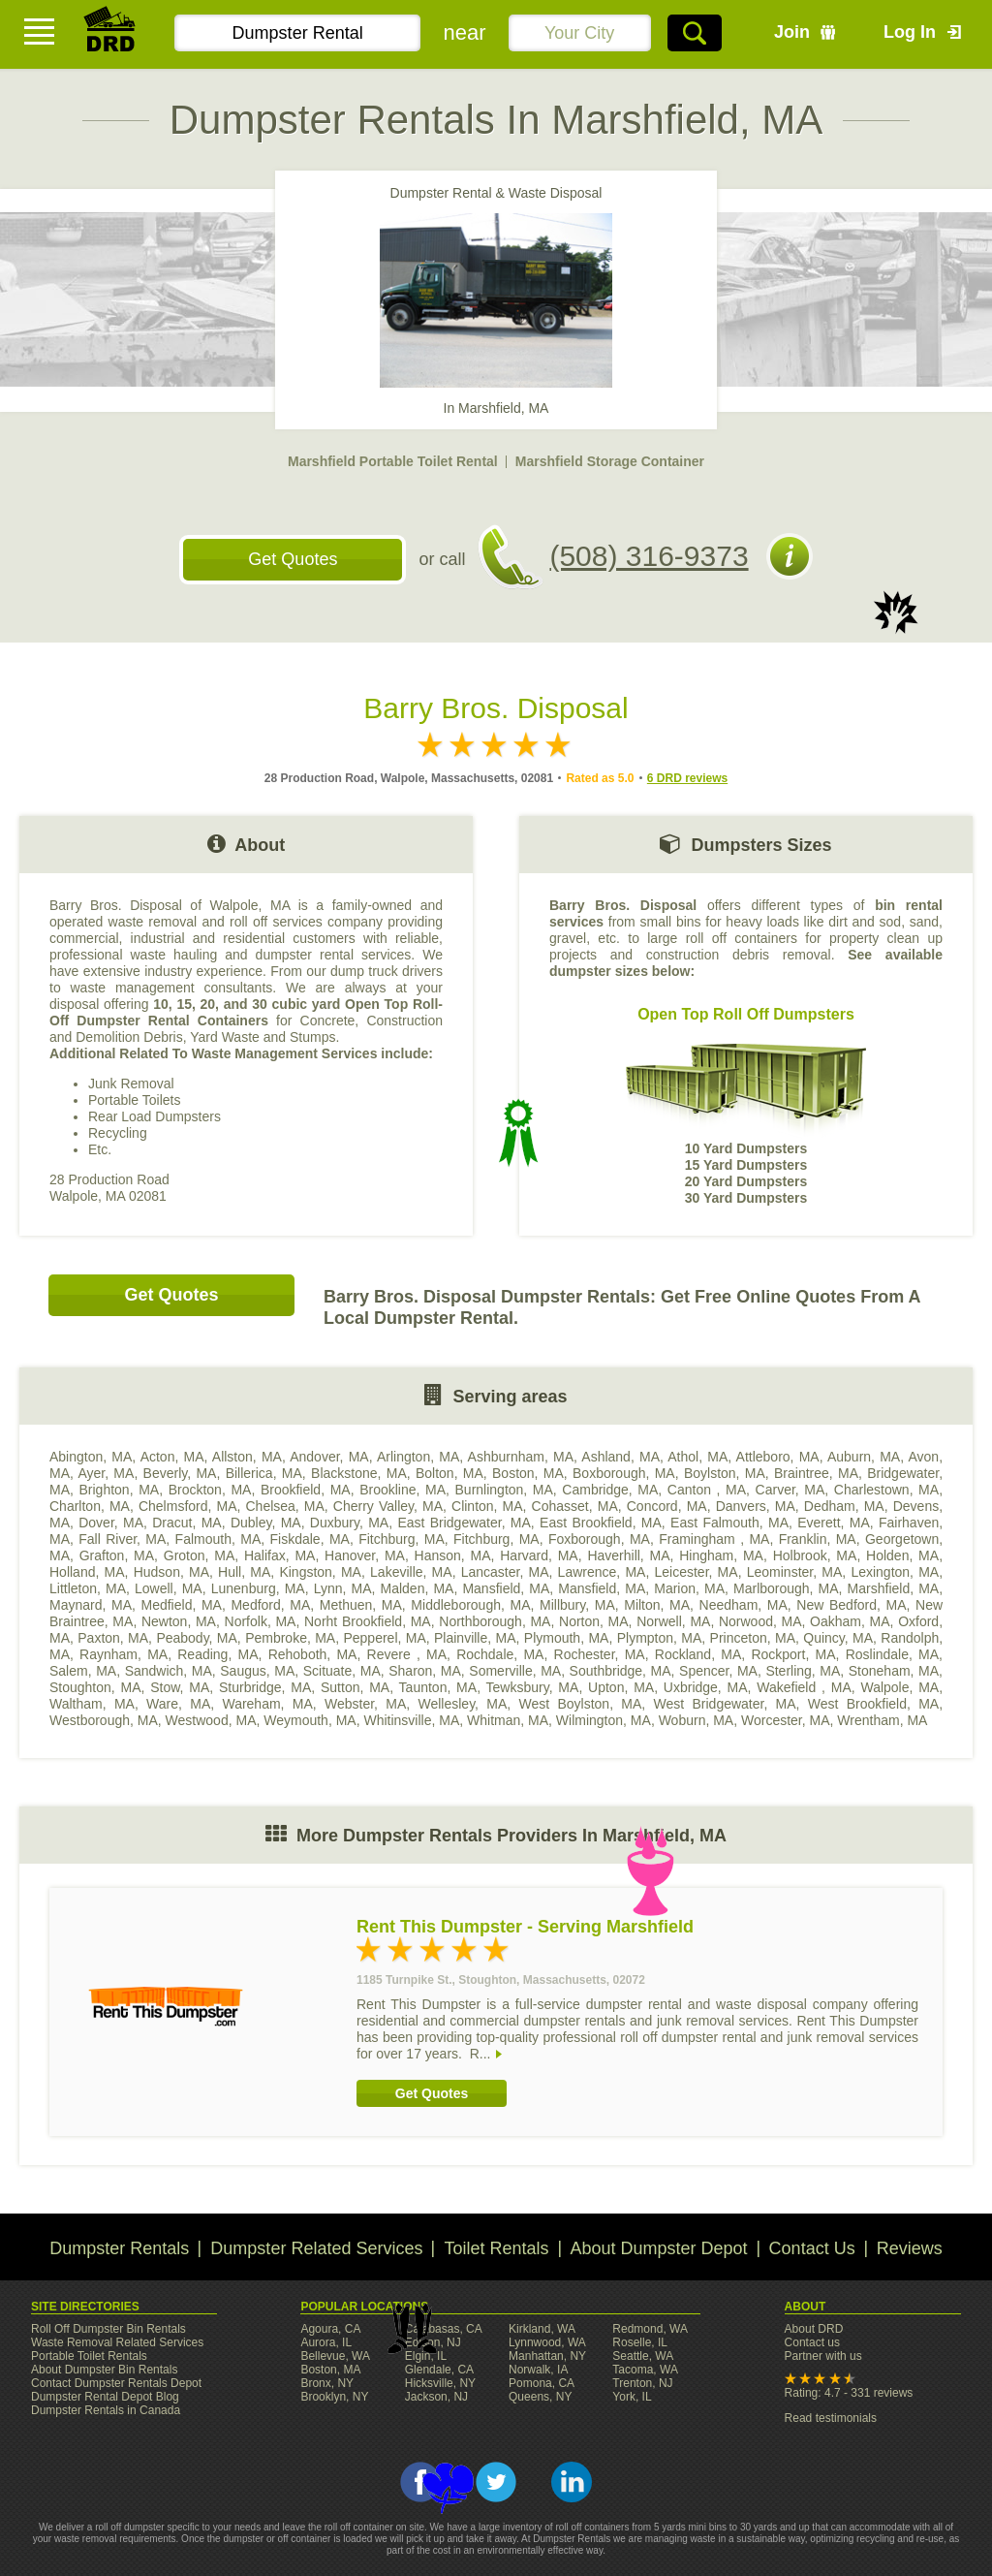 This screenshot has width=992, height=2576. I want to click on select a potion or elixir item, so click(650, 1870).